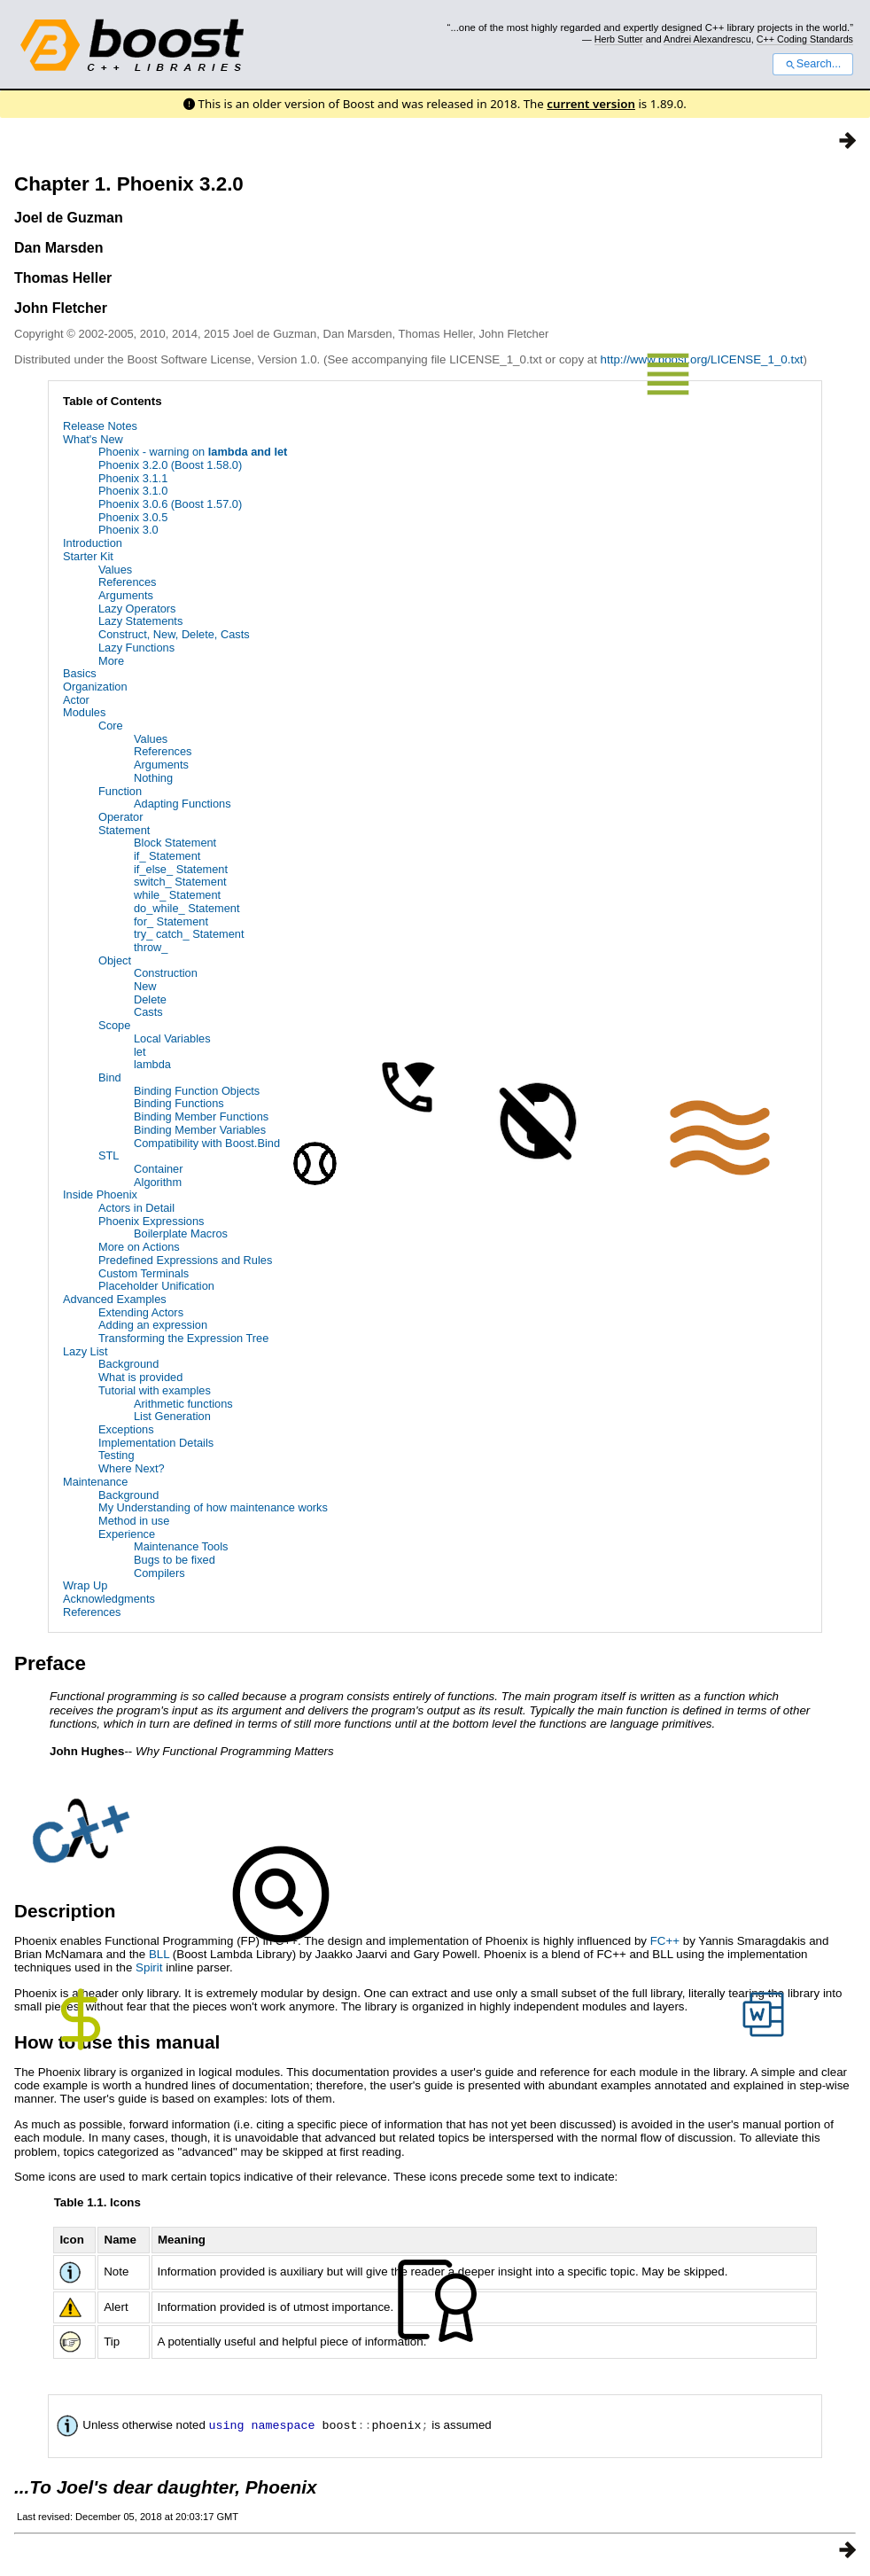 Image resolution: width=870 pixels, height=2576 pixels. Describe the element at coordinates (281, 1894) in the screenshot. I see `tap to search` at that location.